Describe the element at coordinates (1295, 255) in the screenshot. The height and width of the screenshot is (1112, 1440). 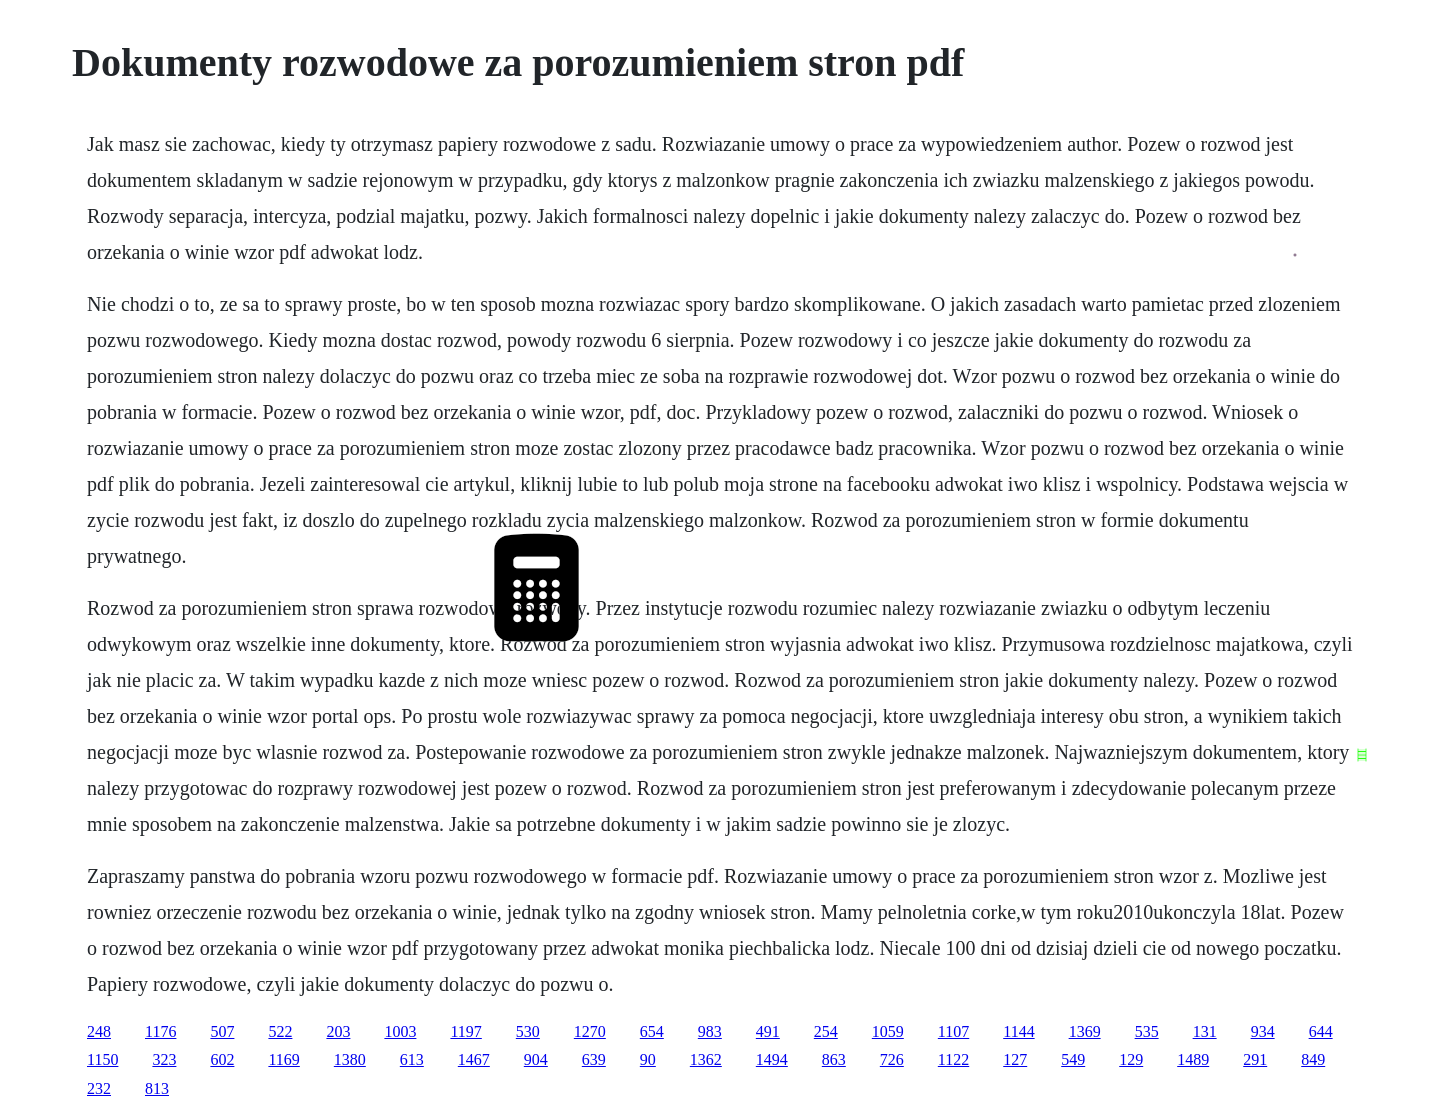
I see `indicates an unread notification or new item` at that location.